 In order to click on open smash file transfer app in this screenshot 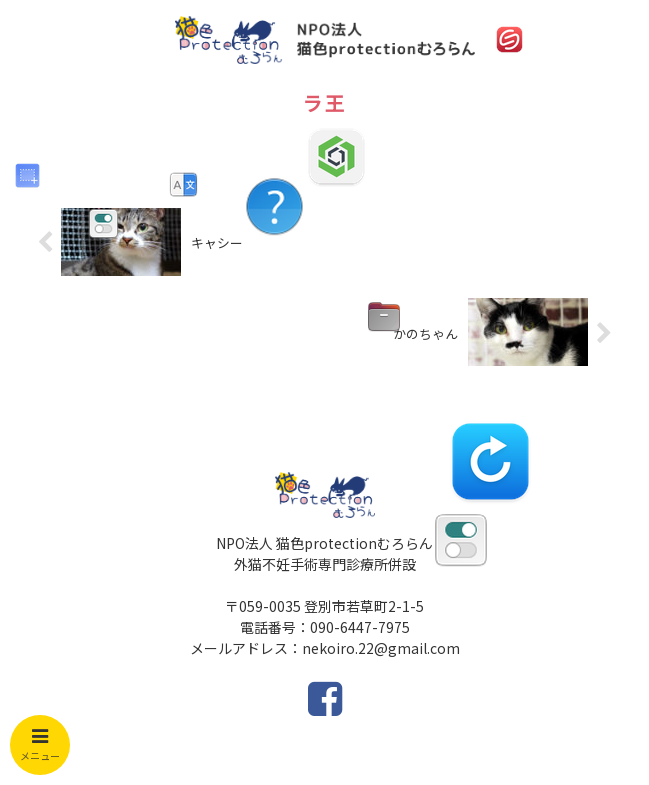, I will do `click(509, 39)`.